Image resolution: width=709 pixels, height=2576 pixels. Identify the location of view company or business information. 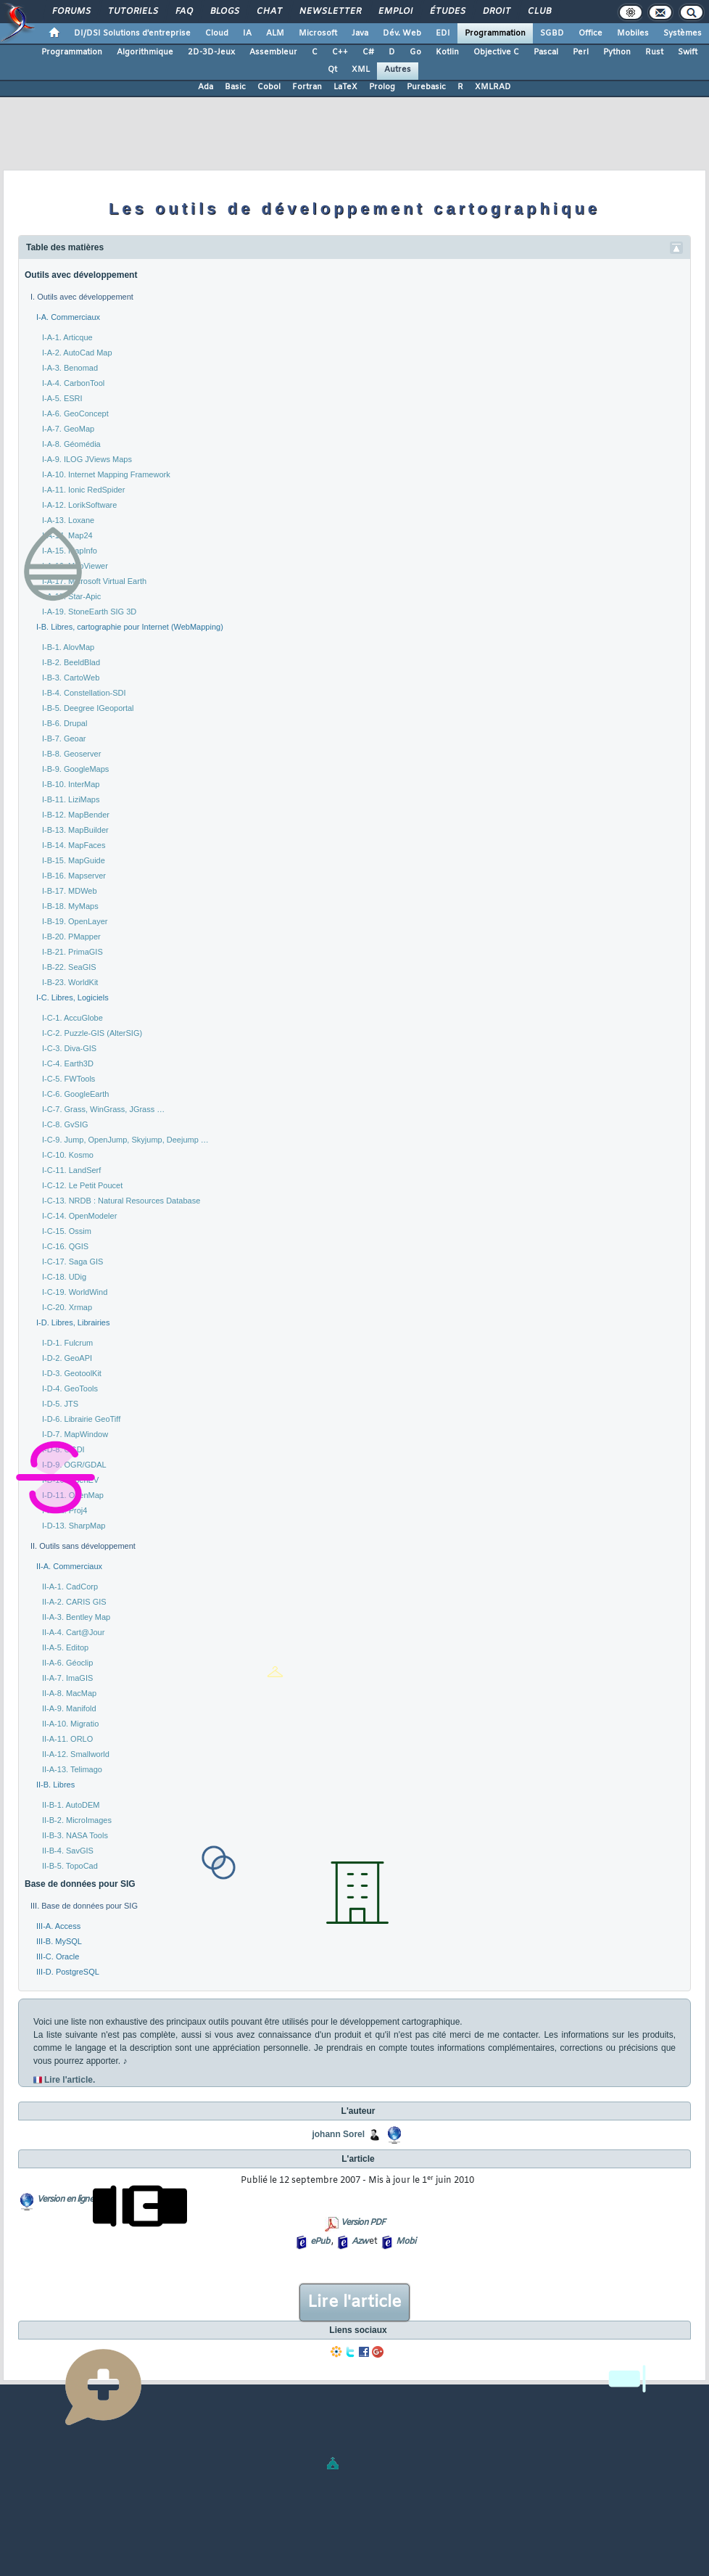
(357, 1893).